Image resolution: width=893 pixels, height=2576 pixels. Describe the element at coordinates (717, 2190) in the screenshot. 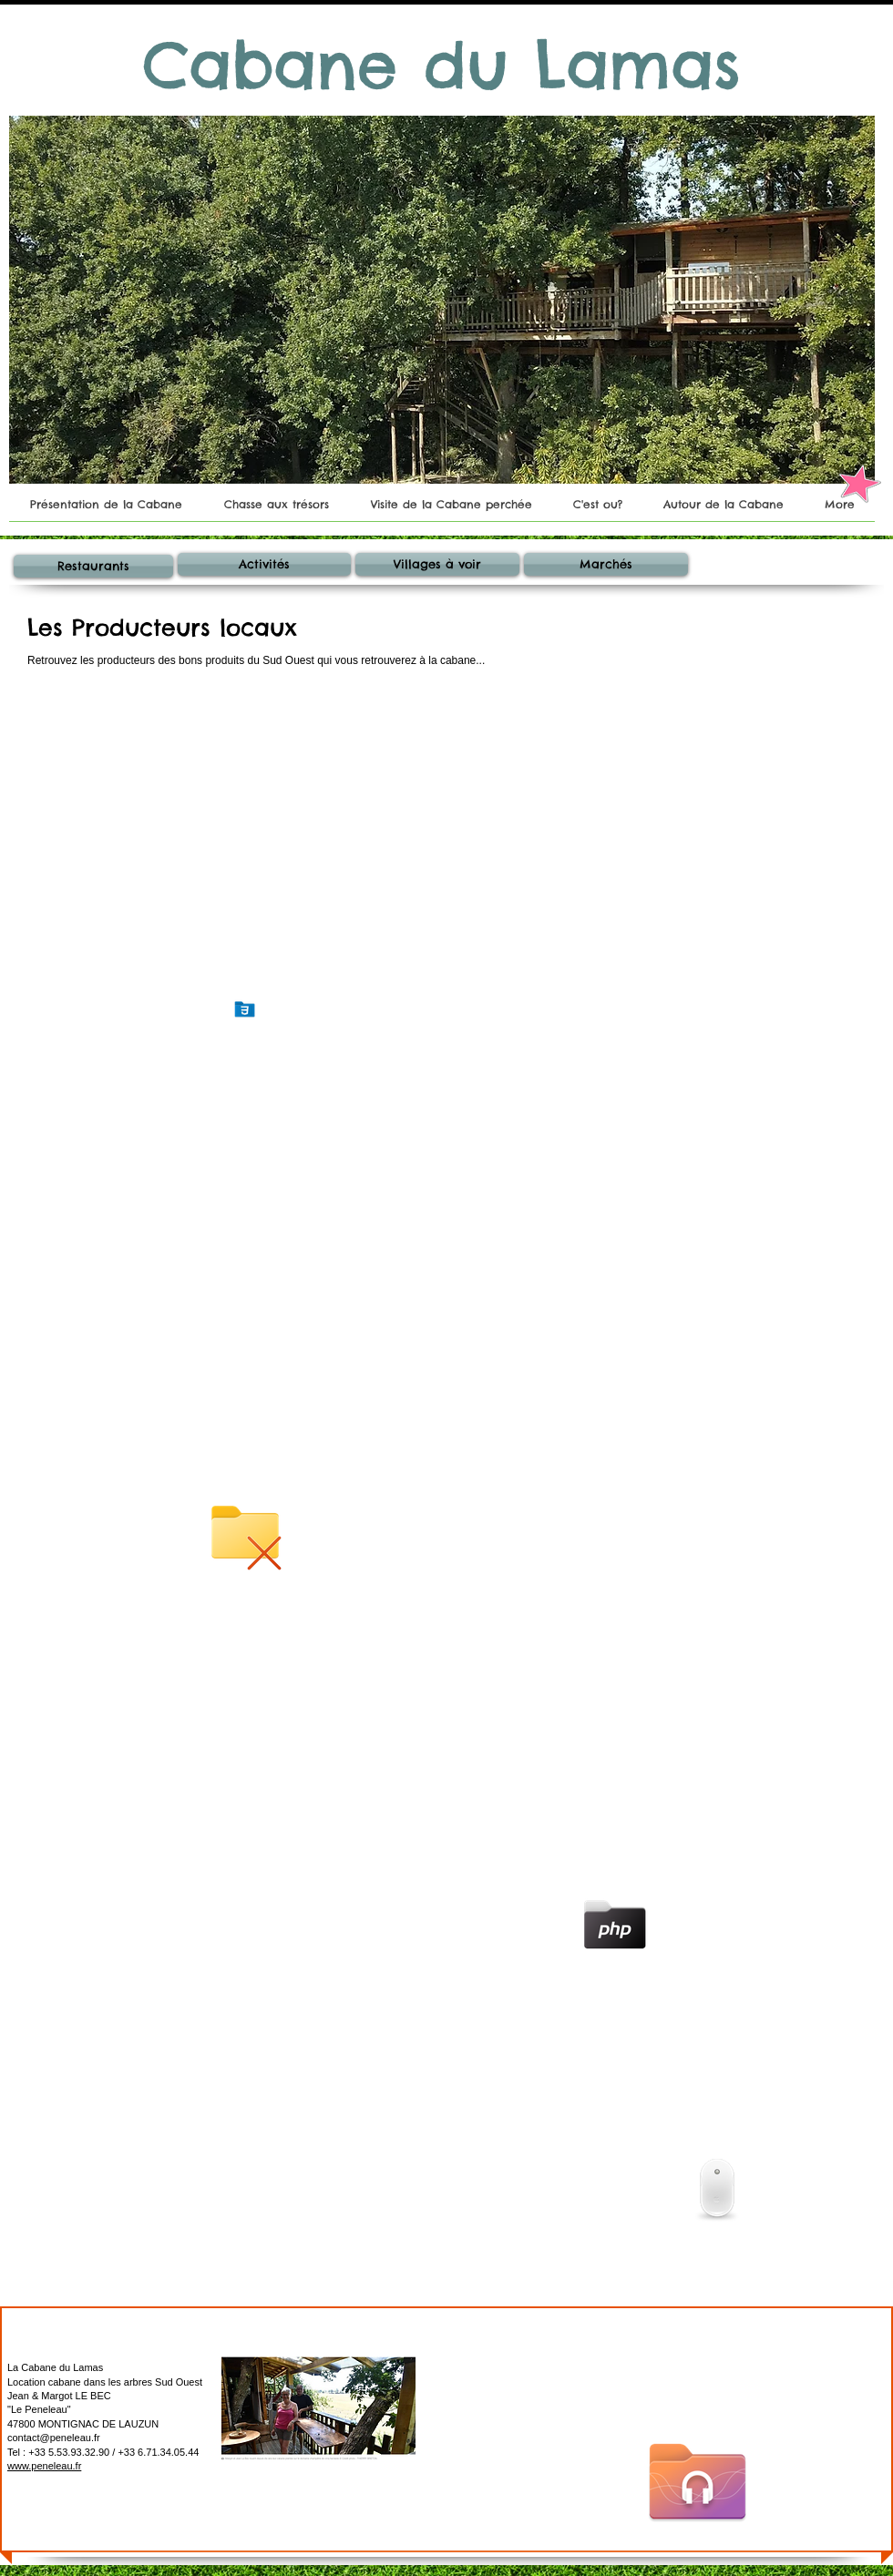

I see `connect a bluetooth mouse` at that location.